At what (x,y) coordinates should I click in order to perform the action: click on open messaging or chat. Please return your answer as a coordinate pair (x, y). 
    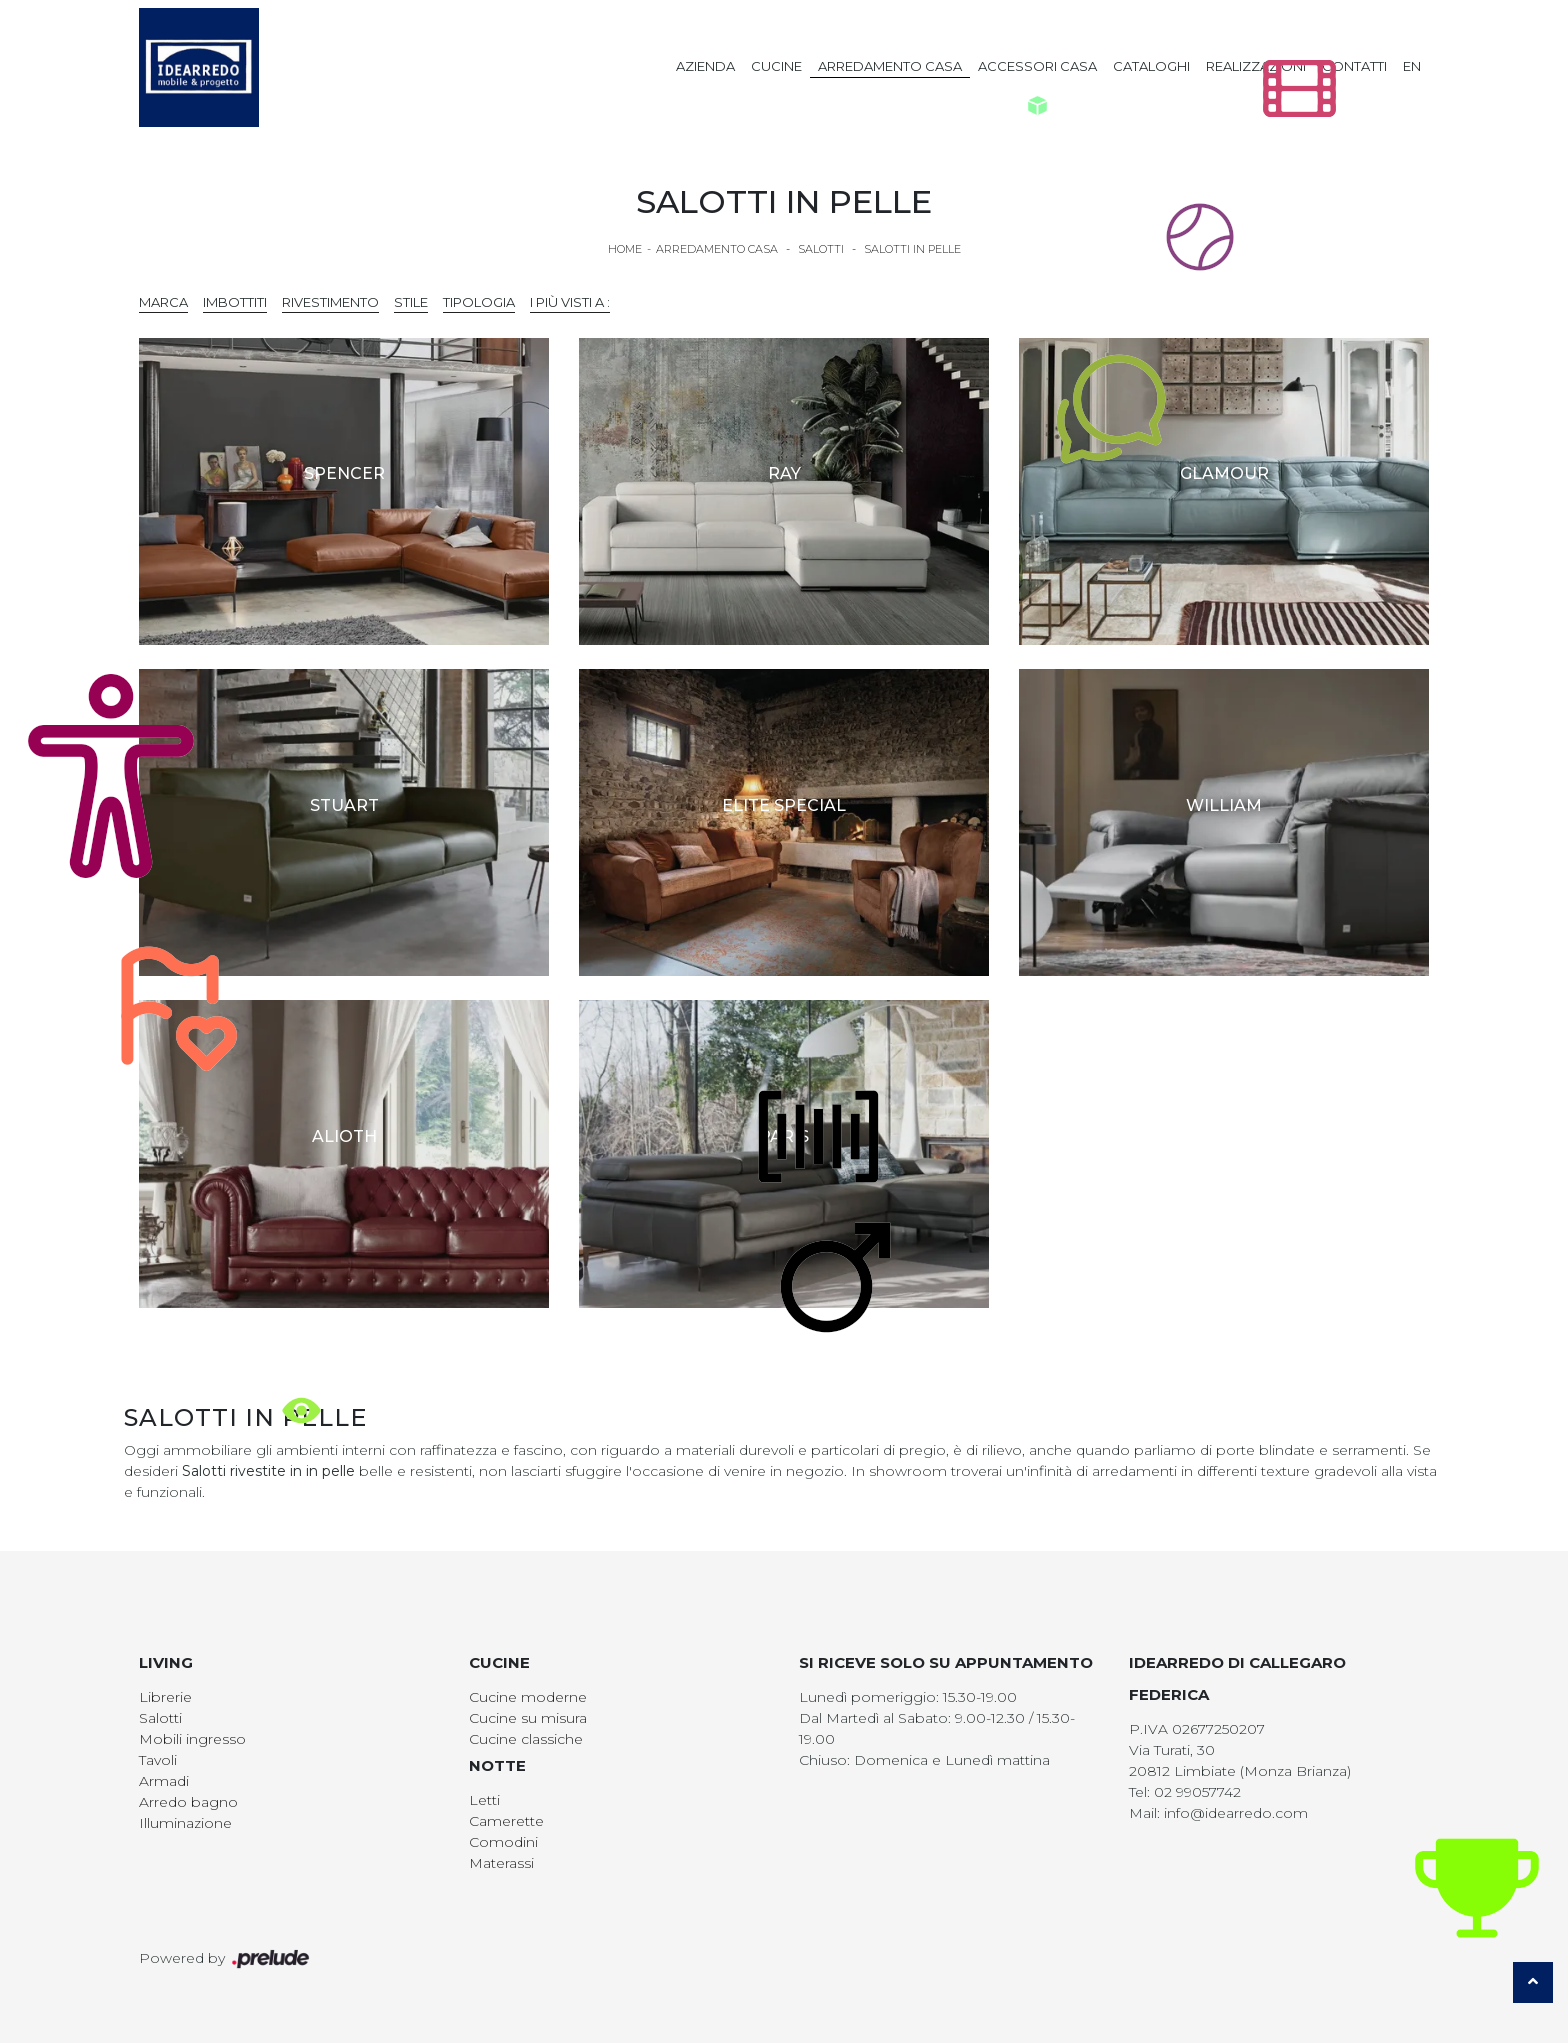
    Looking at the image, I should click on (1111, 409).